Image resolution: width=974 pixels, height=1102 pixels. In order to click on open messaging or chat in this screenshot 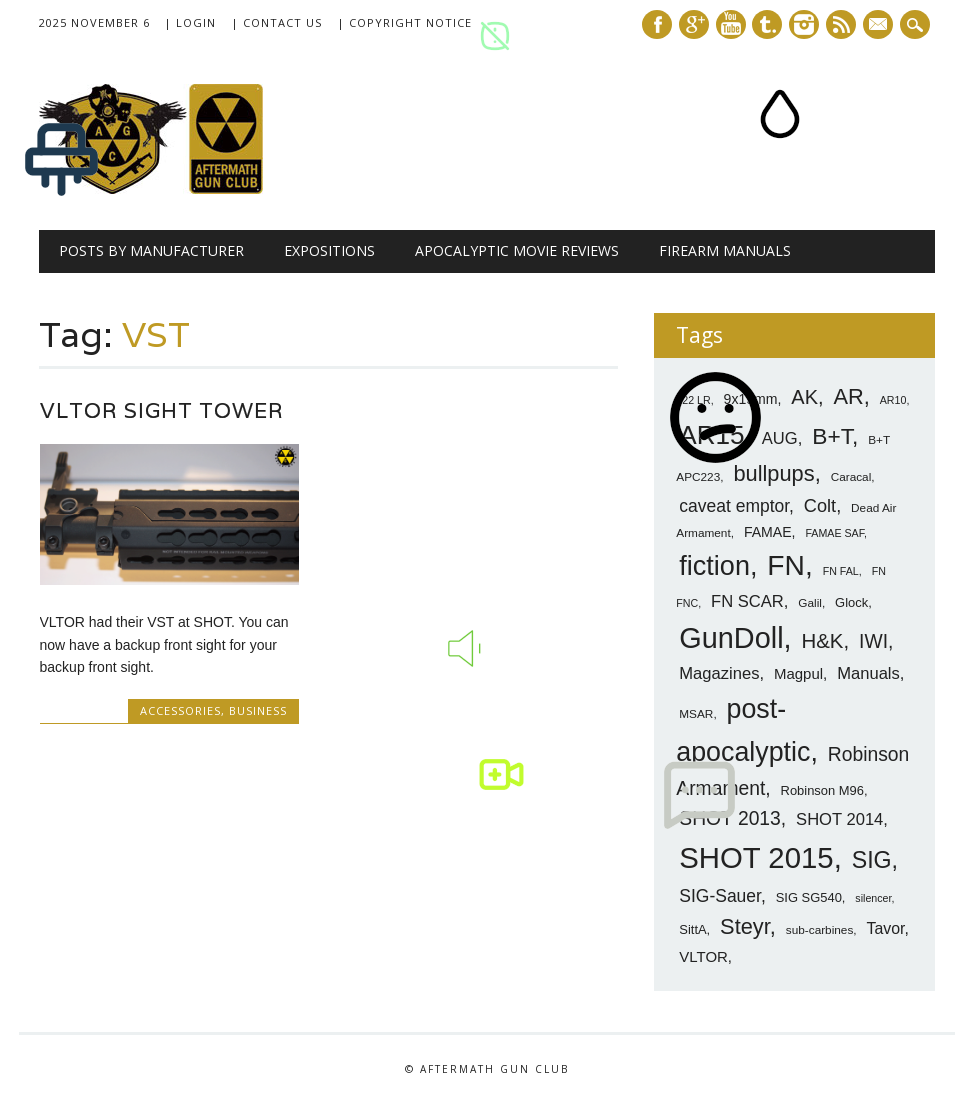, I will do `click(699, 793)`.